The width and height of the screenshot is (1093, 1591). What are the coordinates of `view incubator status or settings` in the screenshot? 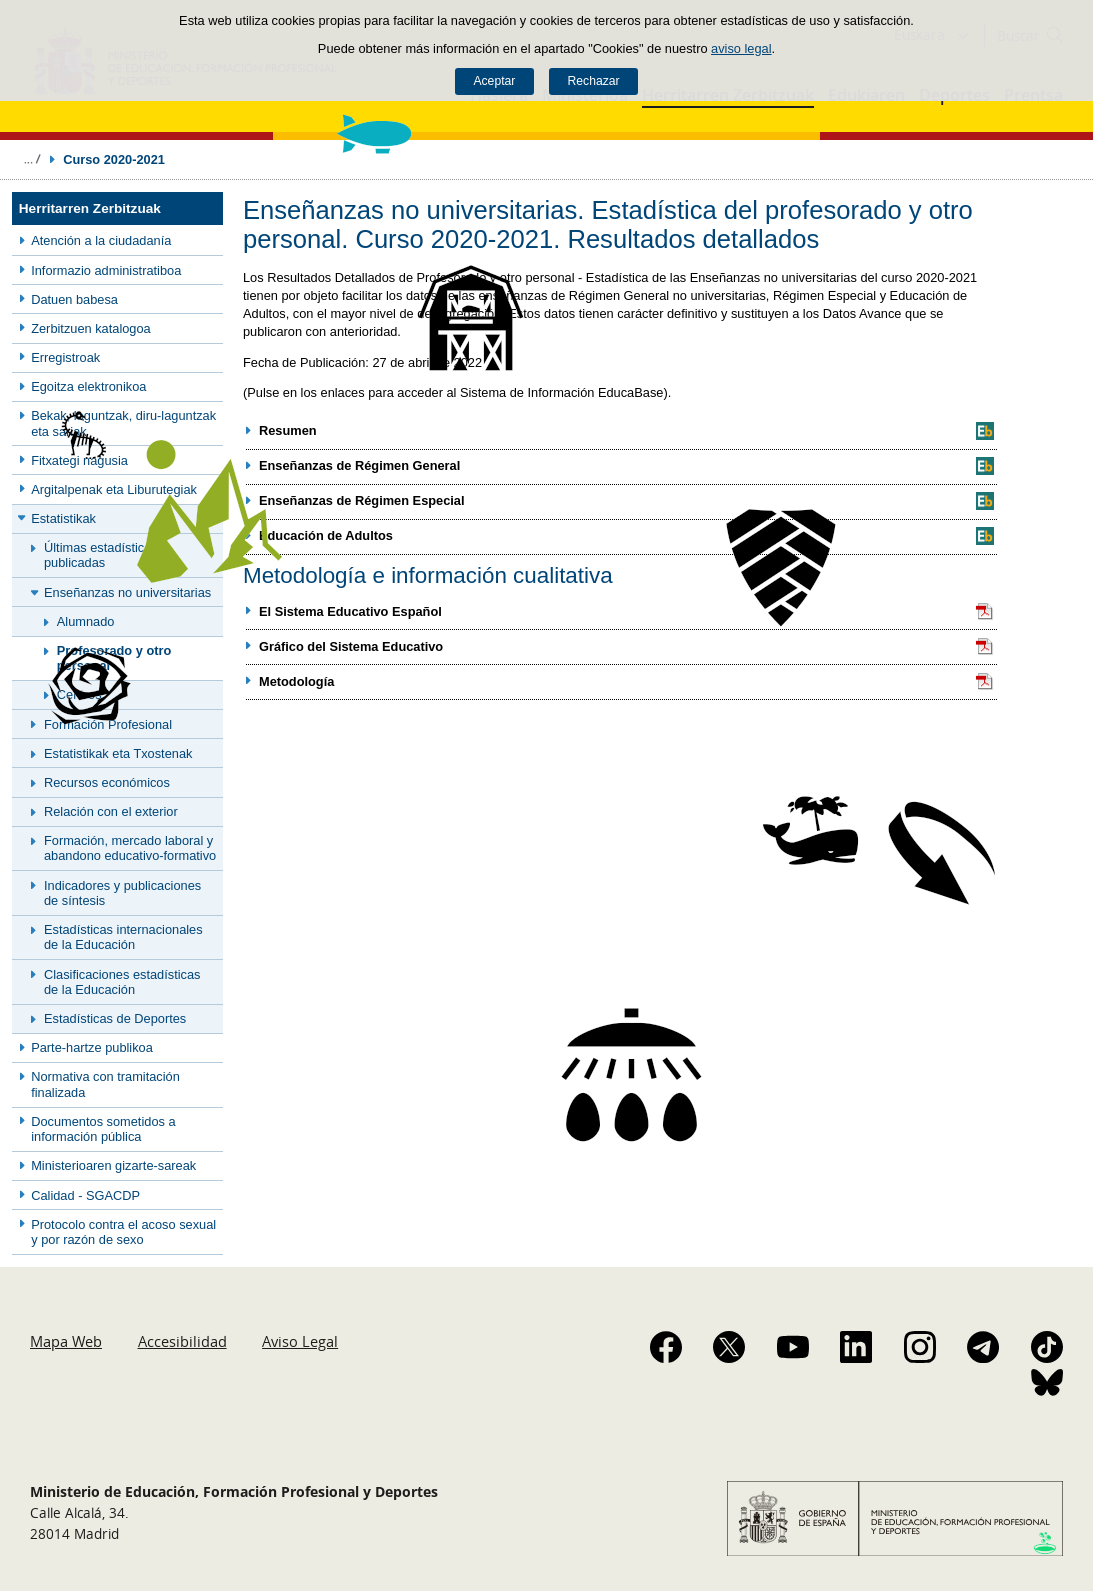 It's located at (631, 1073).